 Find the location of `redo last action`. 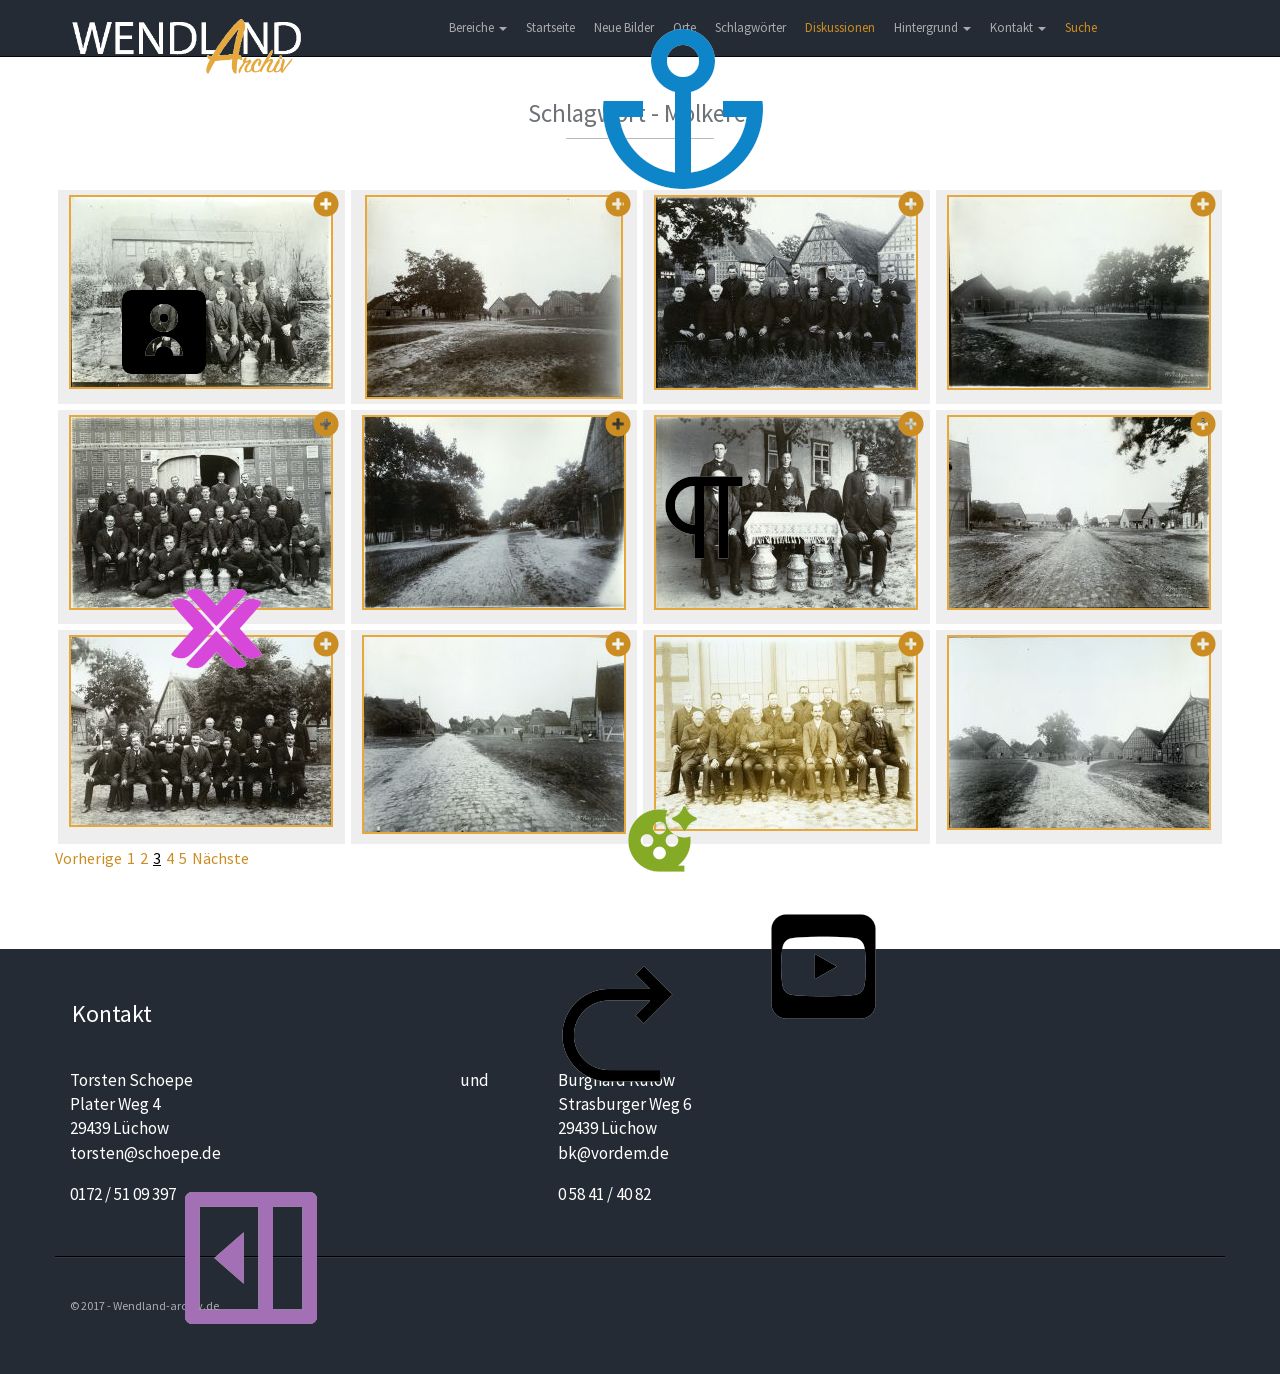

redo last action is located at coordinates (614, 1029).